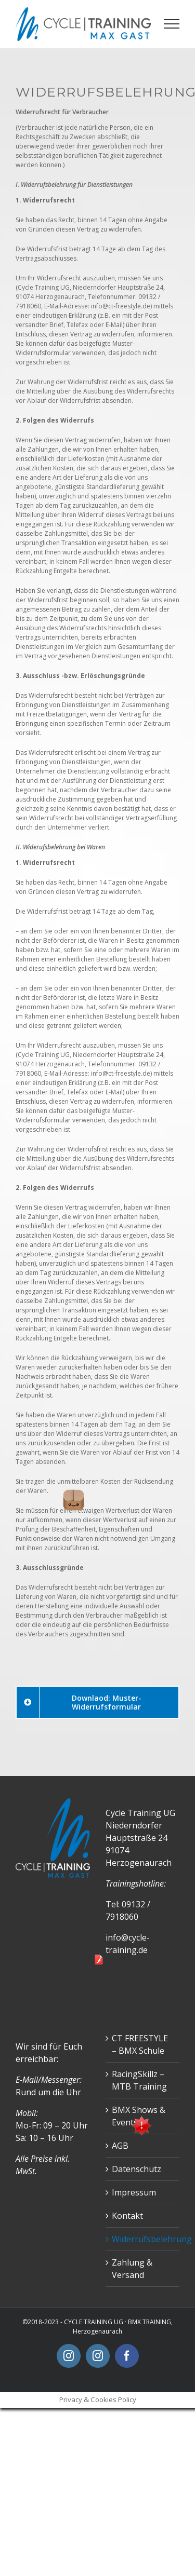  Describe the element at coordinates (141, 2125) in the screenshot. I see `indicates a critical software update is available` at that location.